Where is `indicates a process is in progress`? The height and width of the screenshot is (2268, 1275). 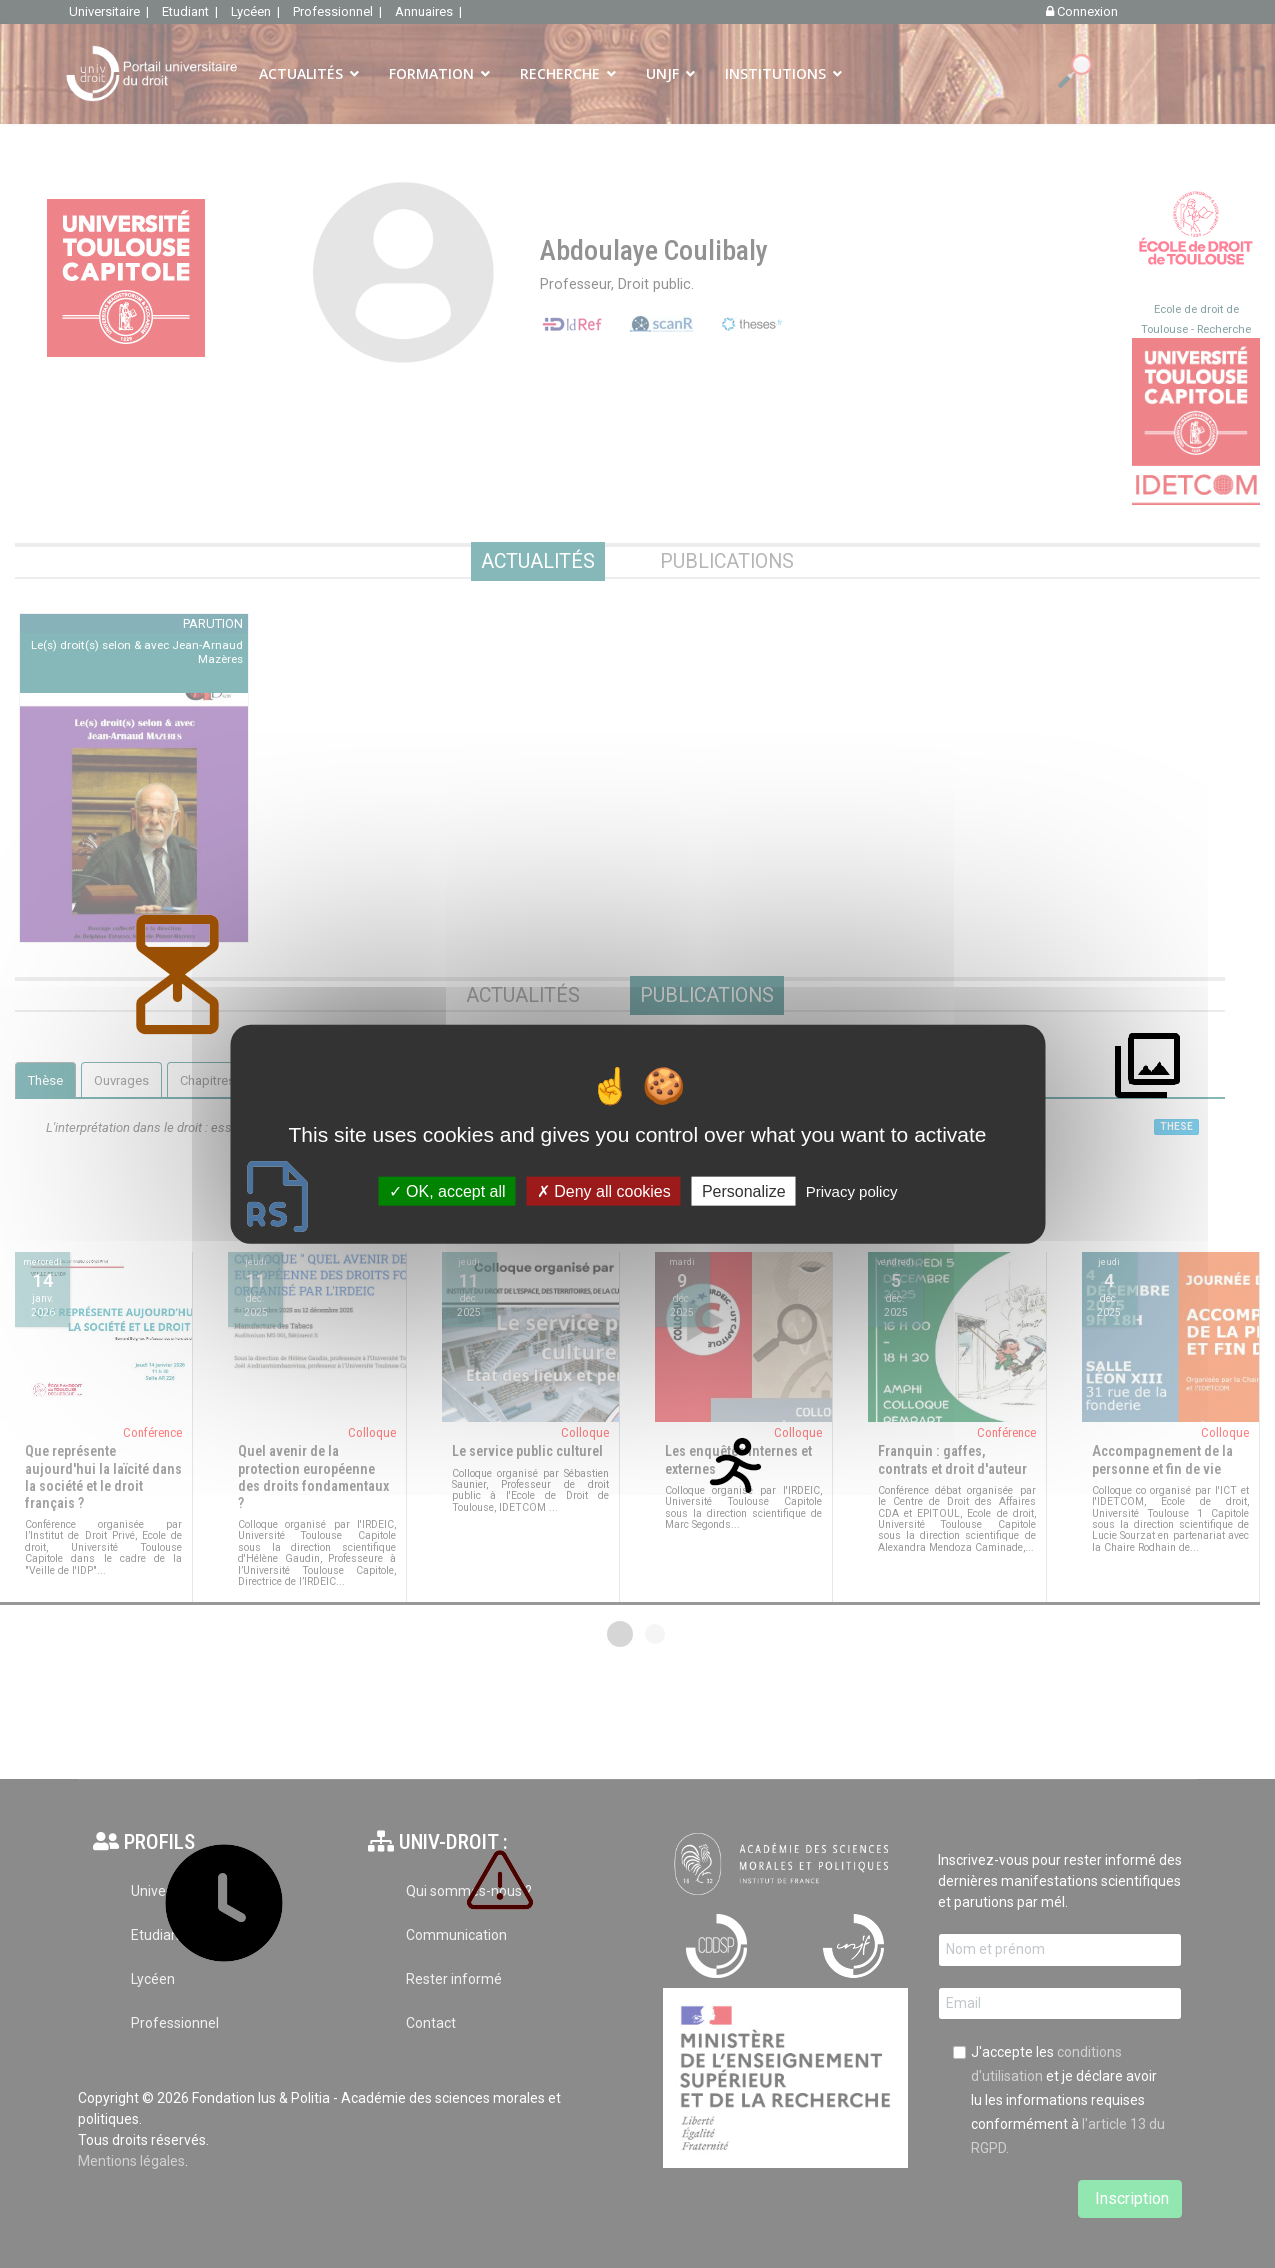 indicates a process is in progress is located at coordinates (177, 974).